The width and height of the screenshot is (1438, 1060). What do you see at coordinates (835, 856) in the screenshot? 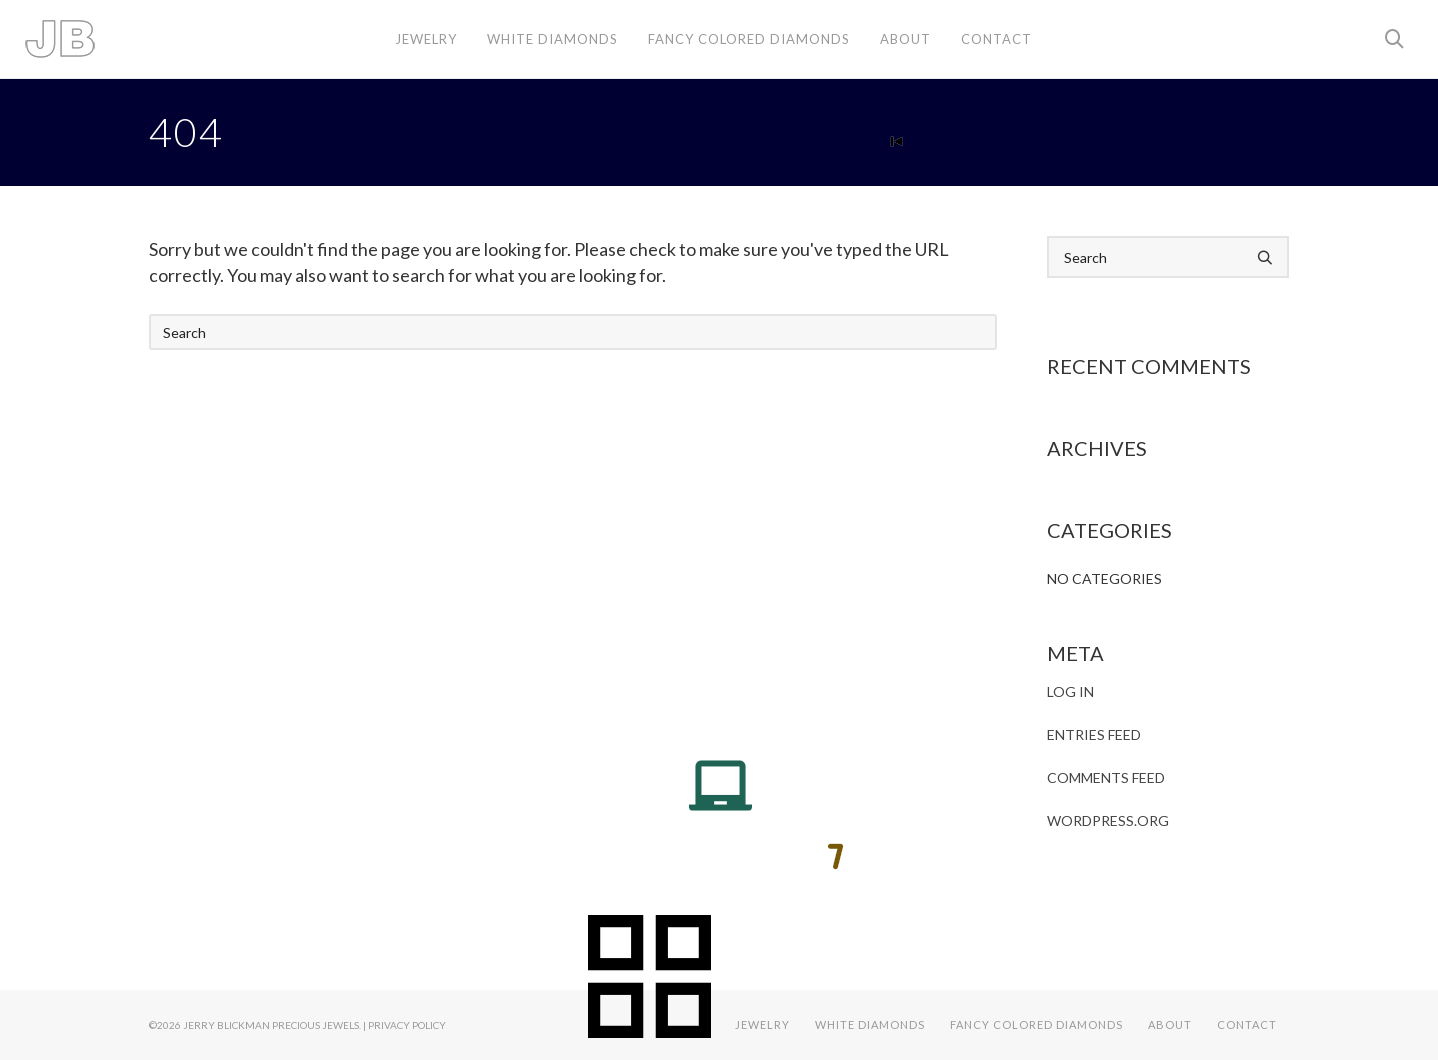
I see `indicates item number 7 in a list or sequence` at bounding box center [835, 856].